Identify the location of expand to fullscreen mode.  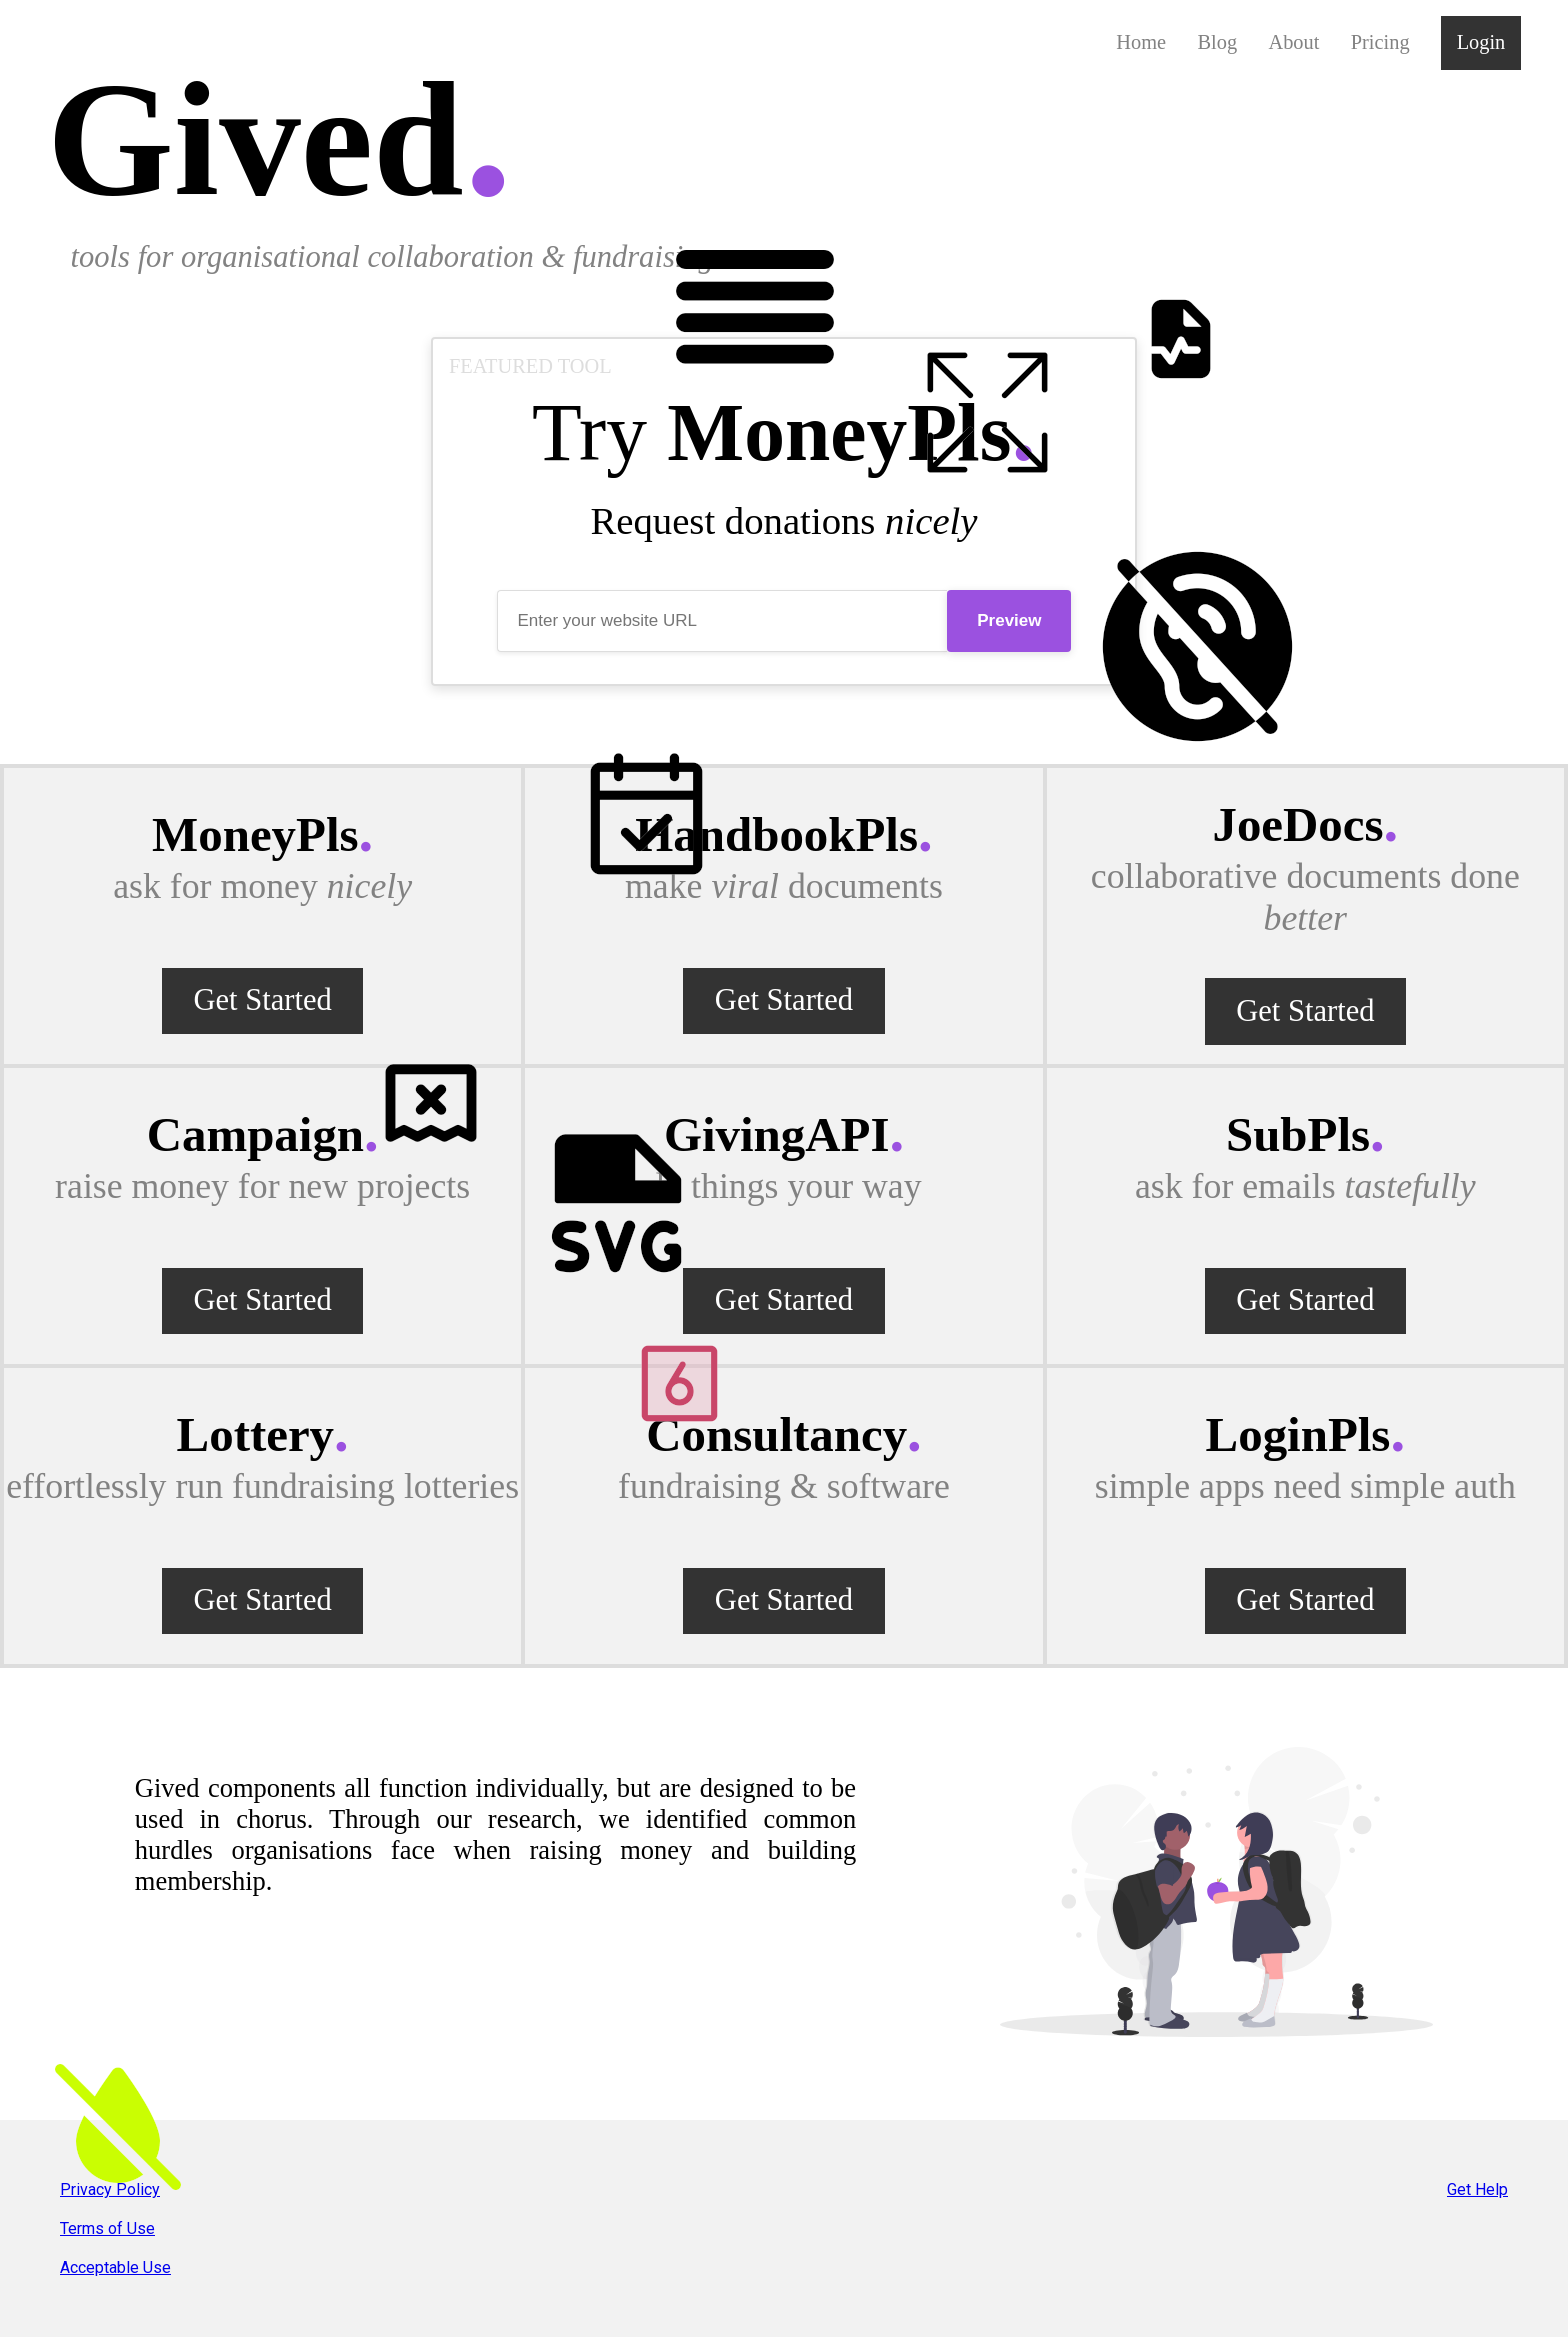
(987, 412).